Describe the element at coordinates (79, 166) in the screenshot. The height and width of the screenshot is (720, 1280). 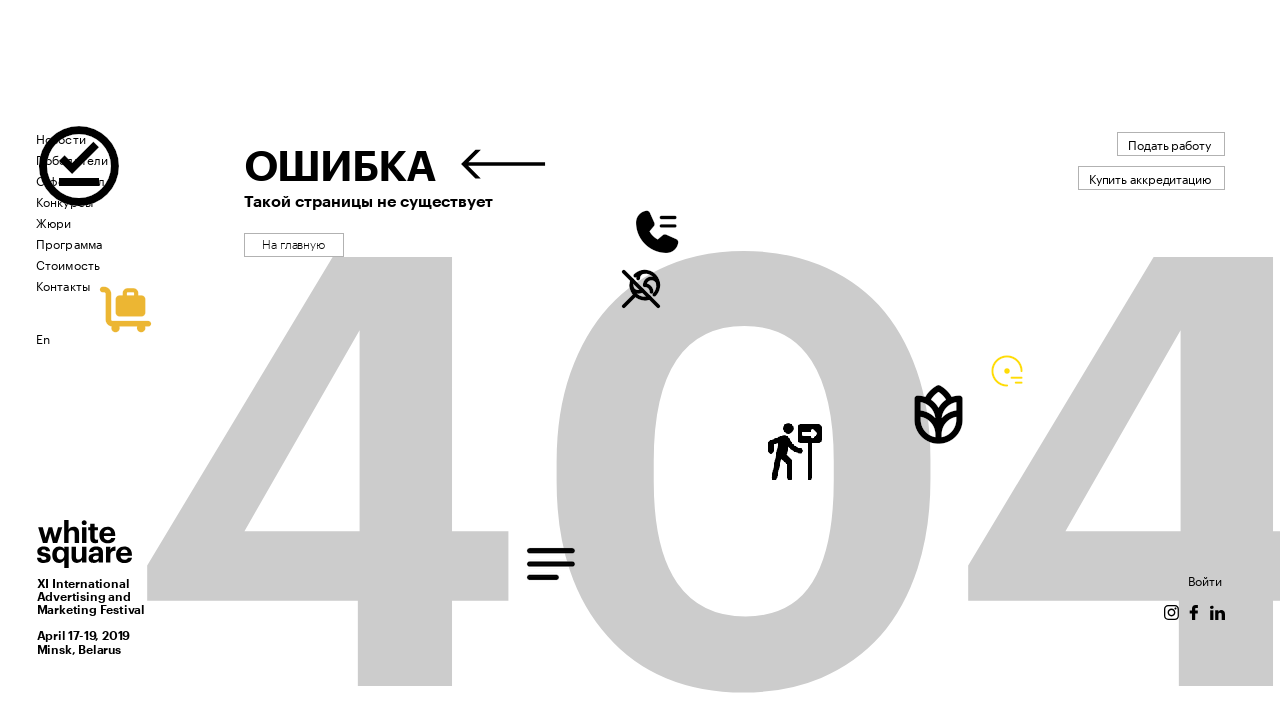
I see `indicates content is available offline` at that location.